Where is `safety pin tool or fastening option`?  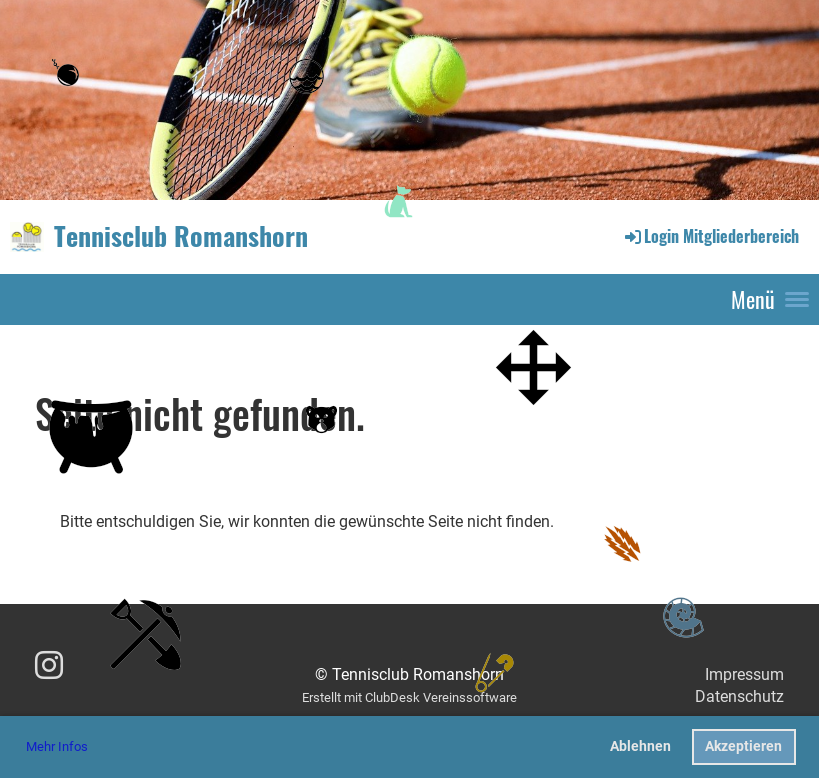 safety pin tool or fastening option is located at coordinates (494, 672).